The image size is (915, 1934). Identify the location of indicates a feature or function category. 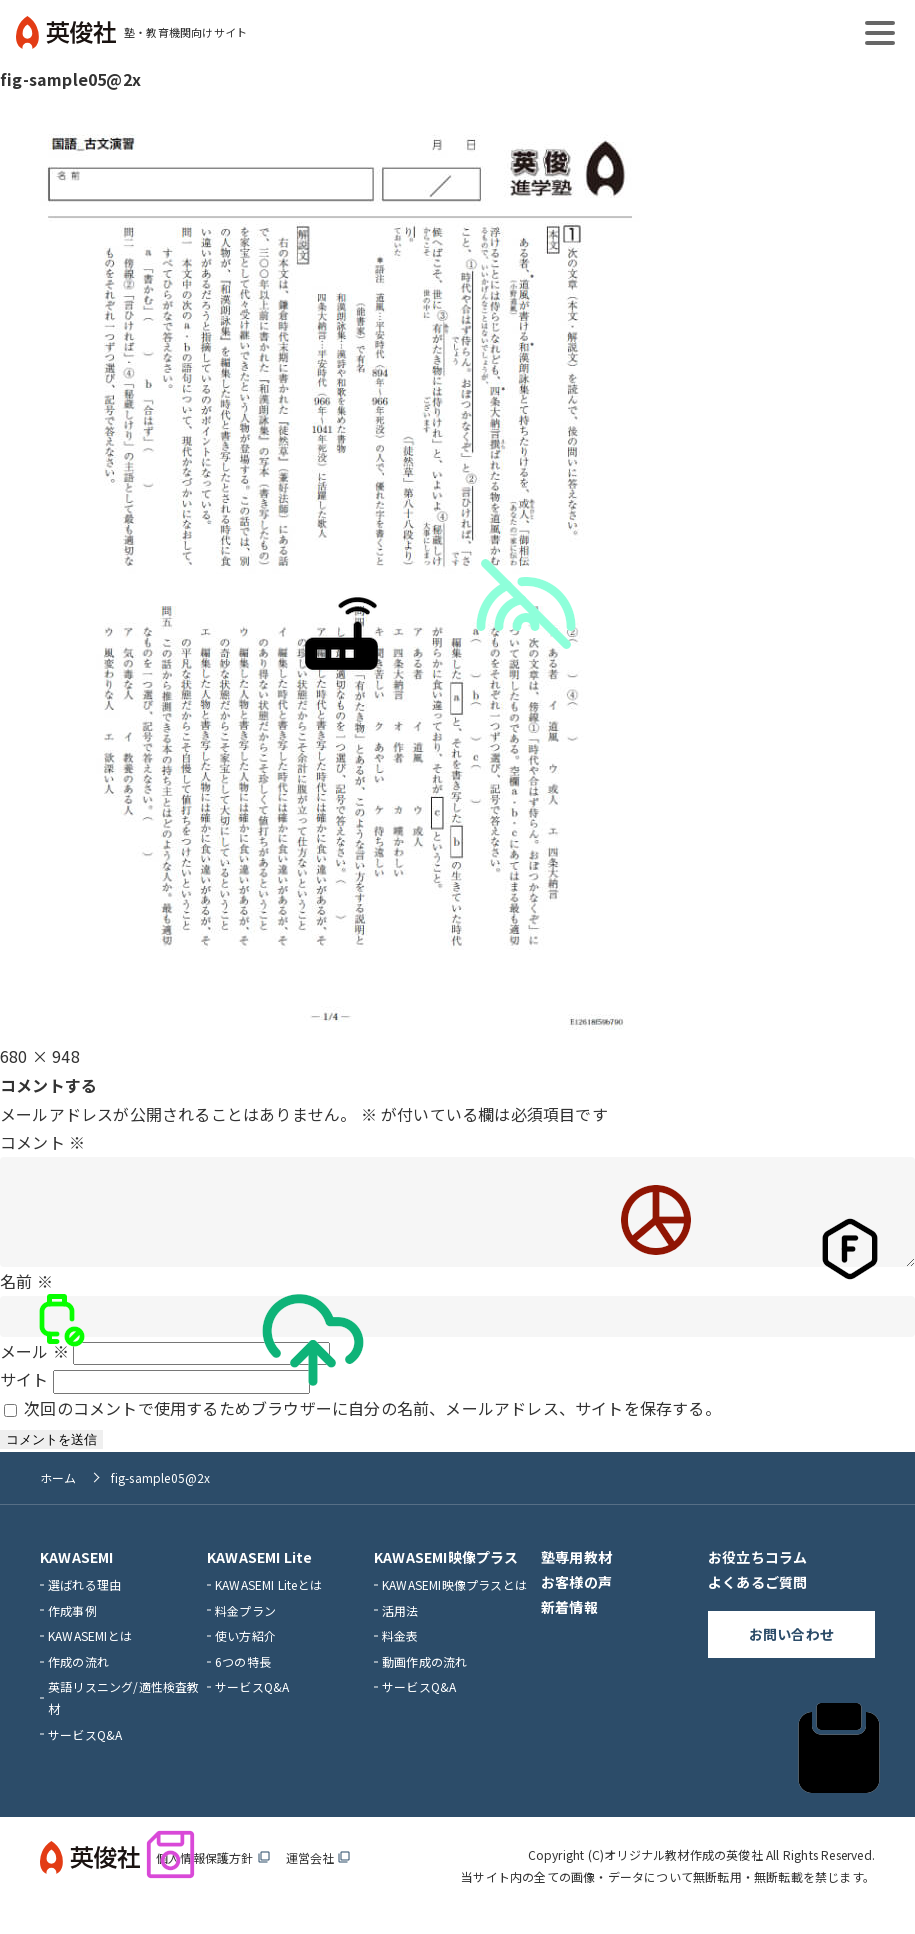
(850, 1249).